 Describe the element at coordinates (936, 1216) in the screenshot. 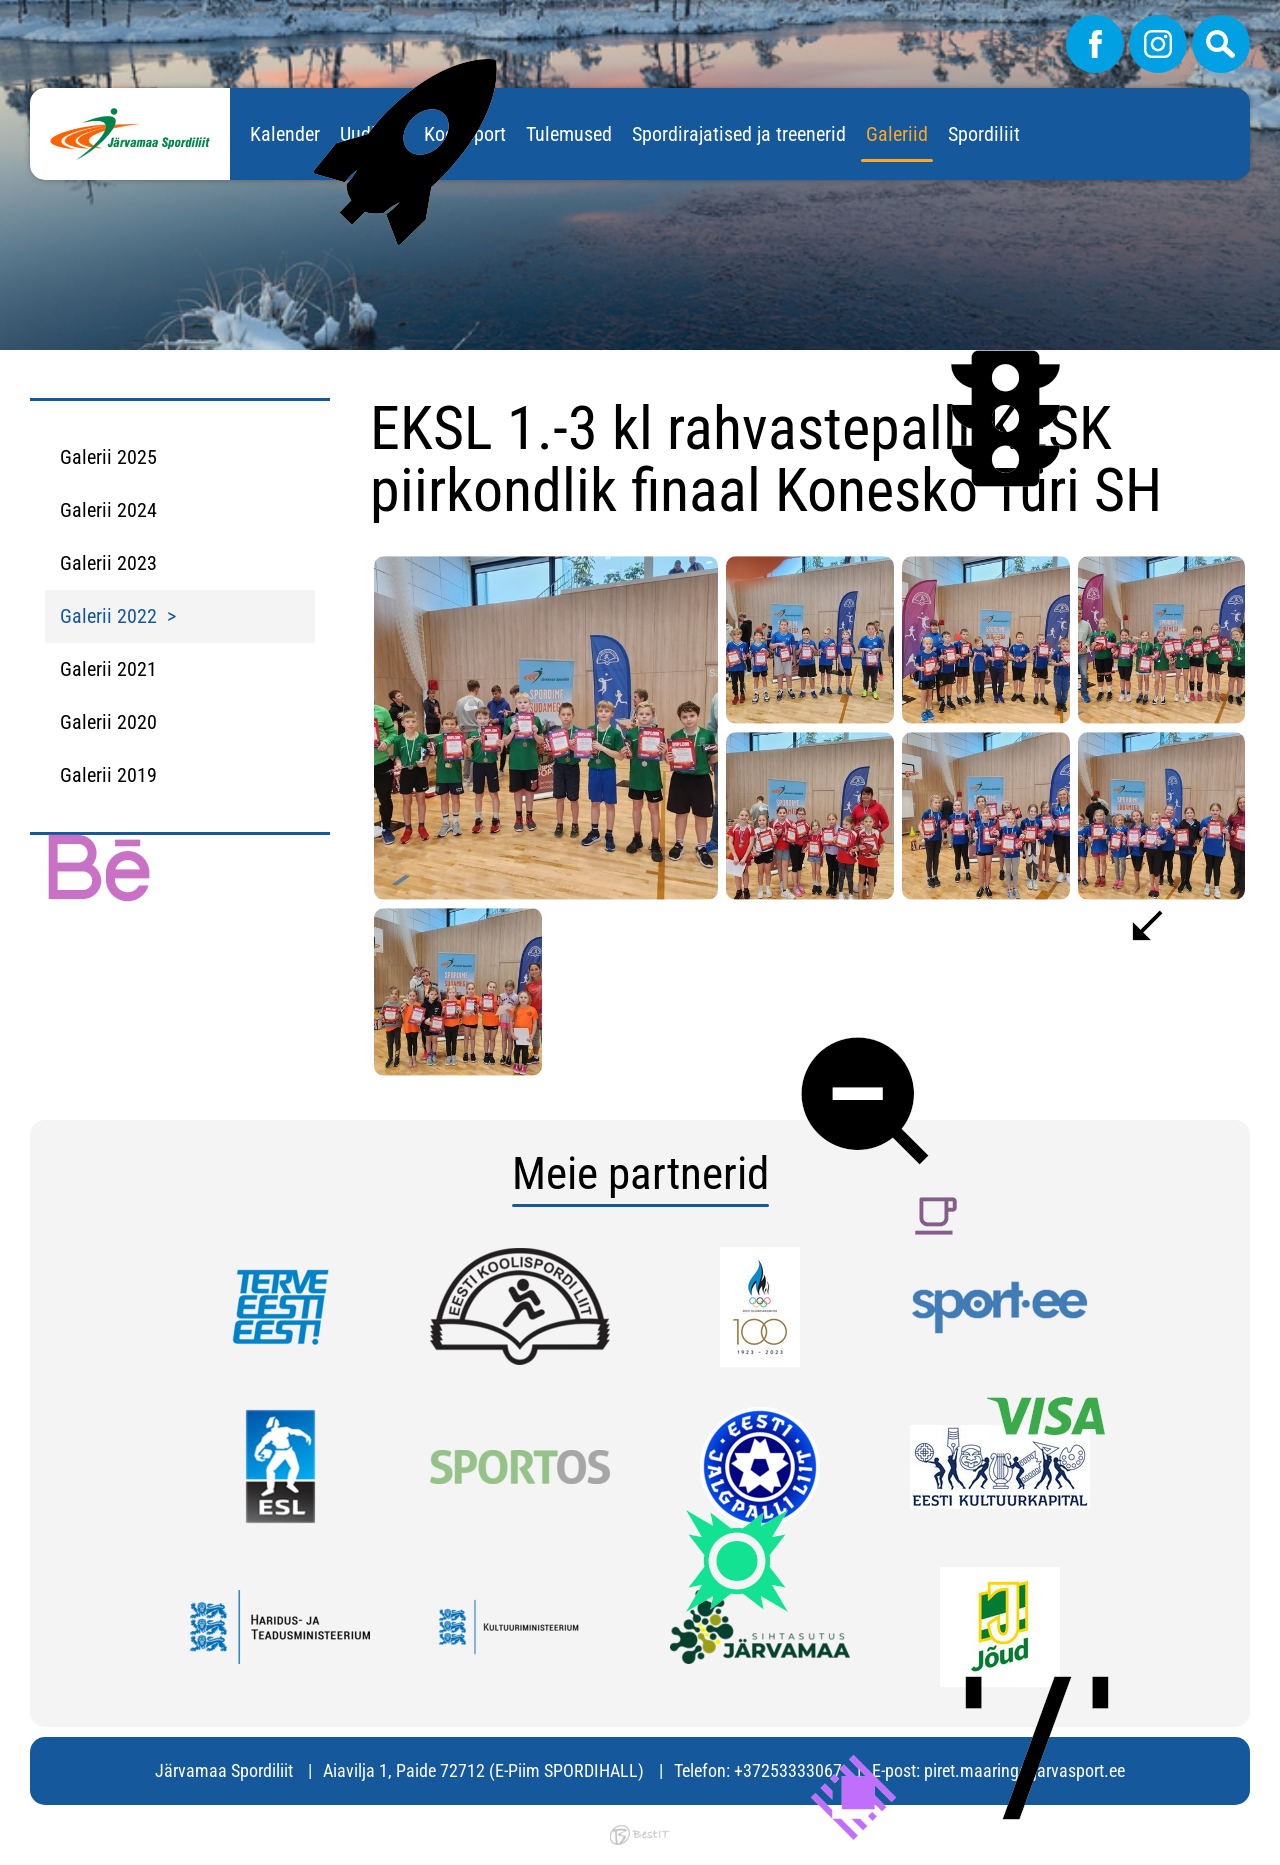

I see `browse coffee shop or café locations` at that location.